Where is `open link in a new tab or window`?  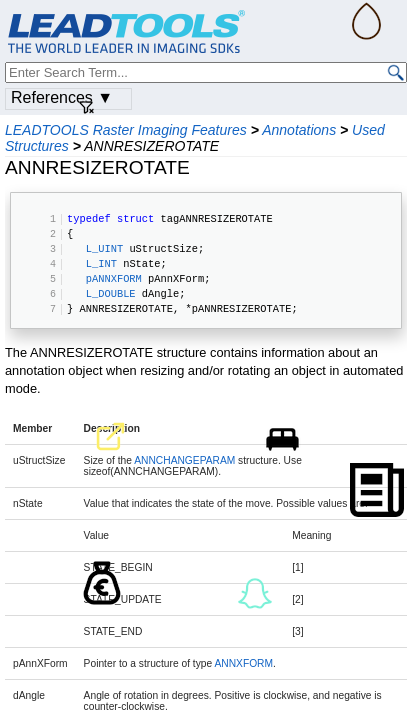
open link in a new tab or window is located at coordinates (110, 436).